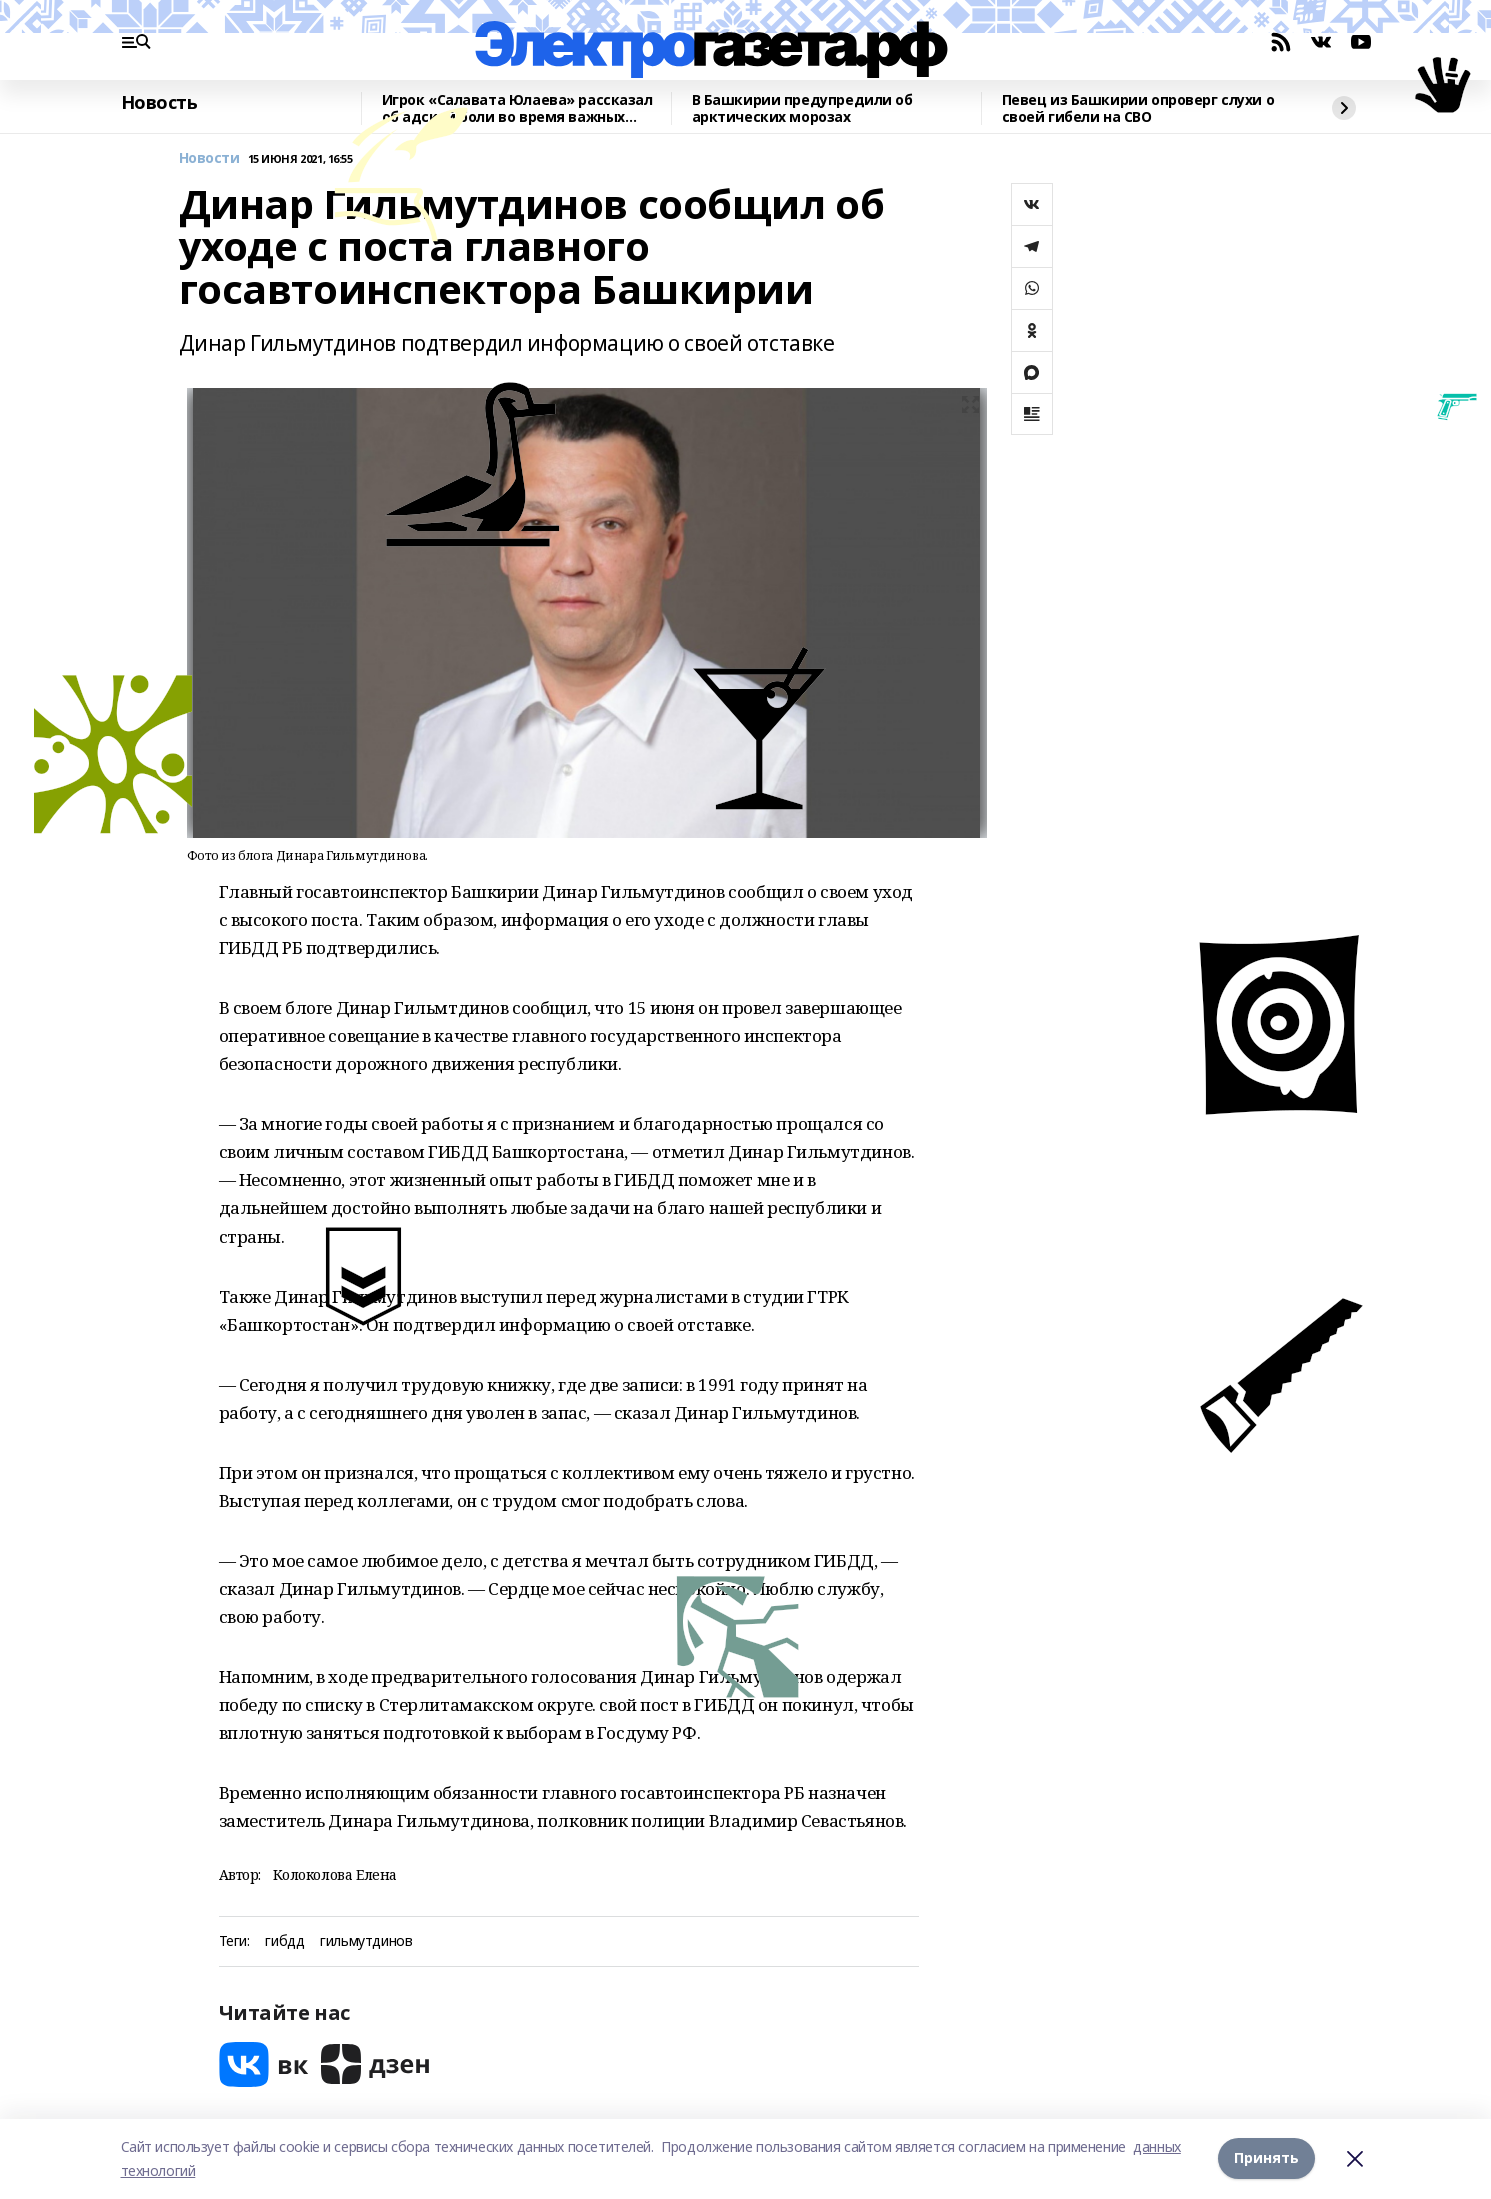 This screenshot has height=2199, width=1491. I want to click on activate a power-up or special ability, so click(737, 1636).